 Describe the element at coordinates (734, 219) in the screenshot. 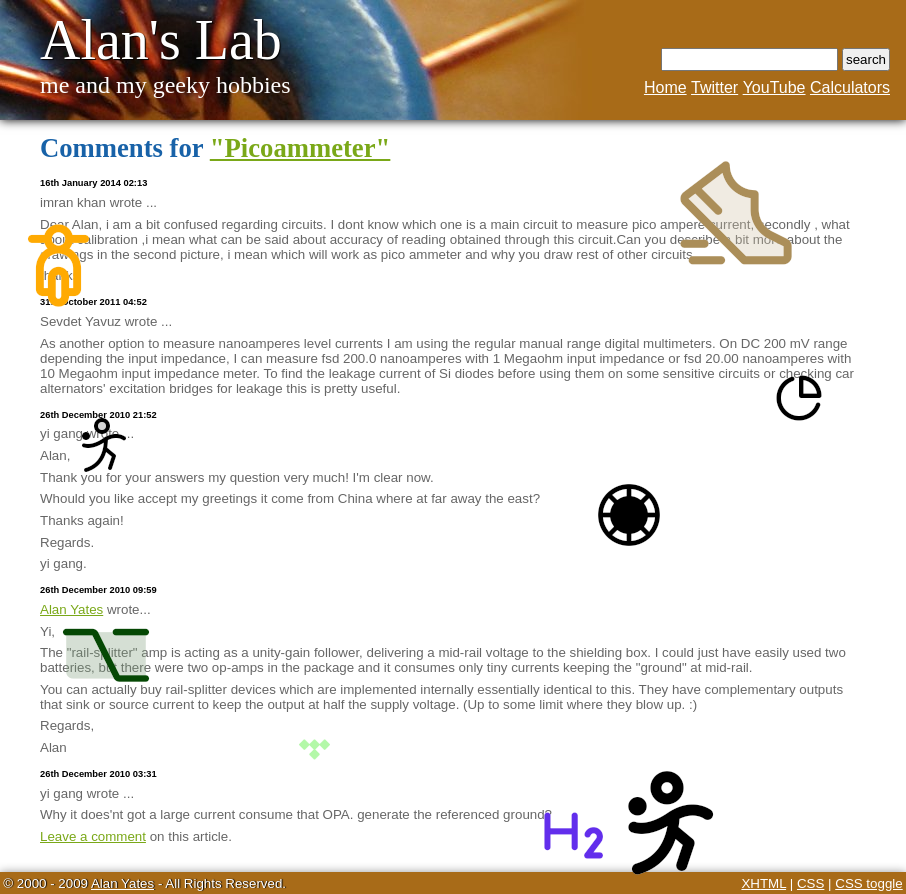

I see `start a run or workout activity` at that location.